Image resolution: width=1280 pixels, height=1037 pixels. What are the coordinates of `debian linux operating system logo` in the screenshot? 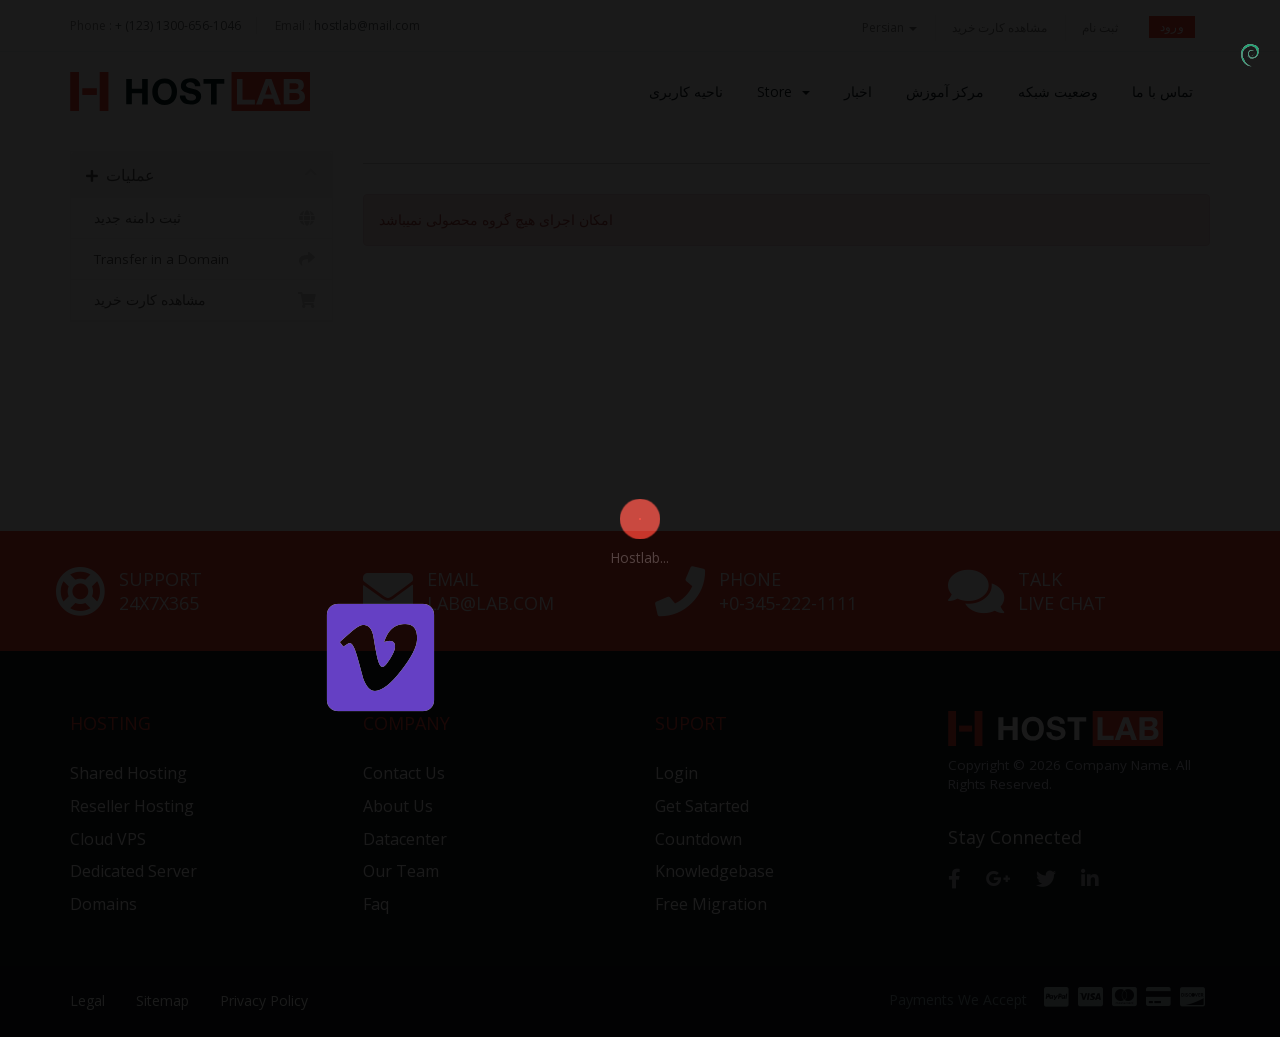 It's located at (1250, 55).